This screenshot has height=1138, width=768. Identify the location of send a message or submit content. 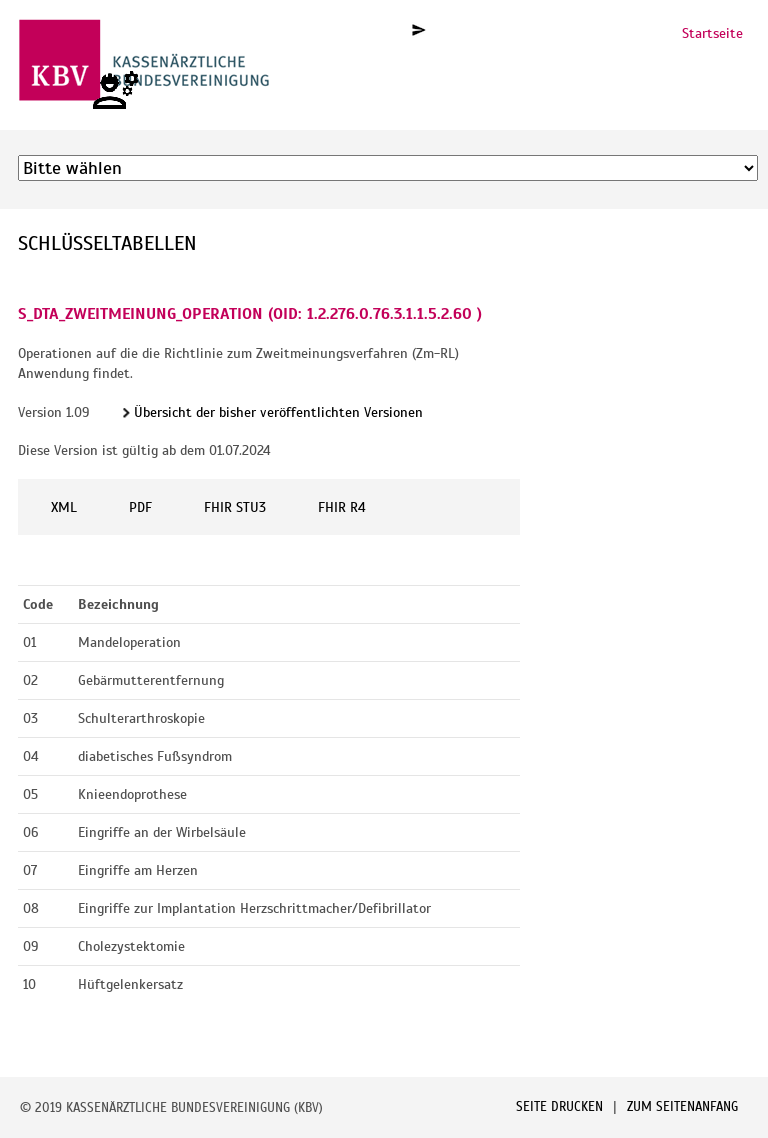
(419, 30).